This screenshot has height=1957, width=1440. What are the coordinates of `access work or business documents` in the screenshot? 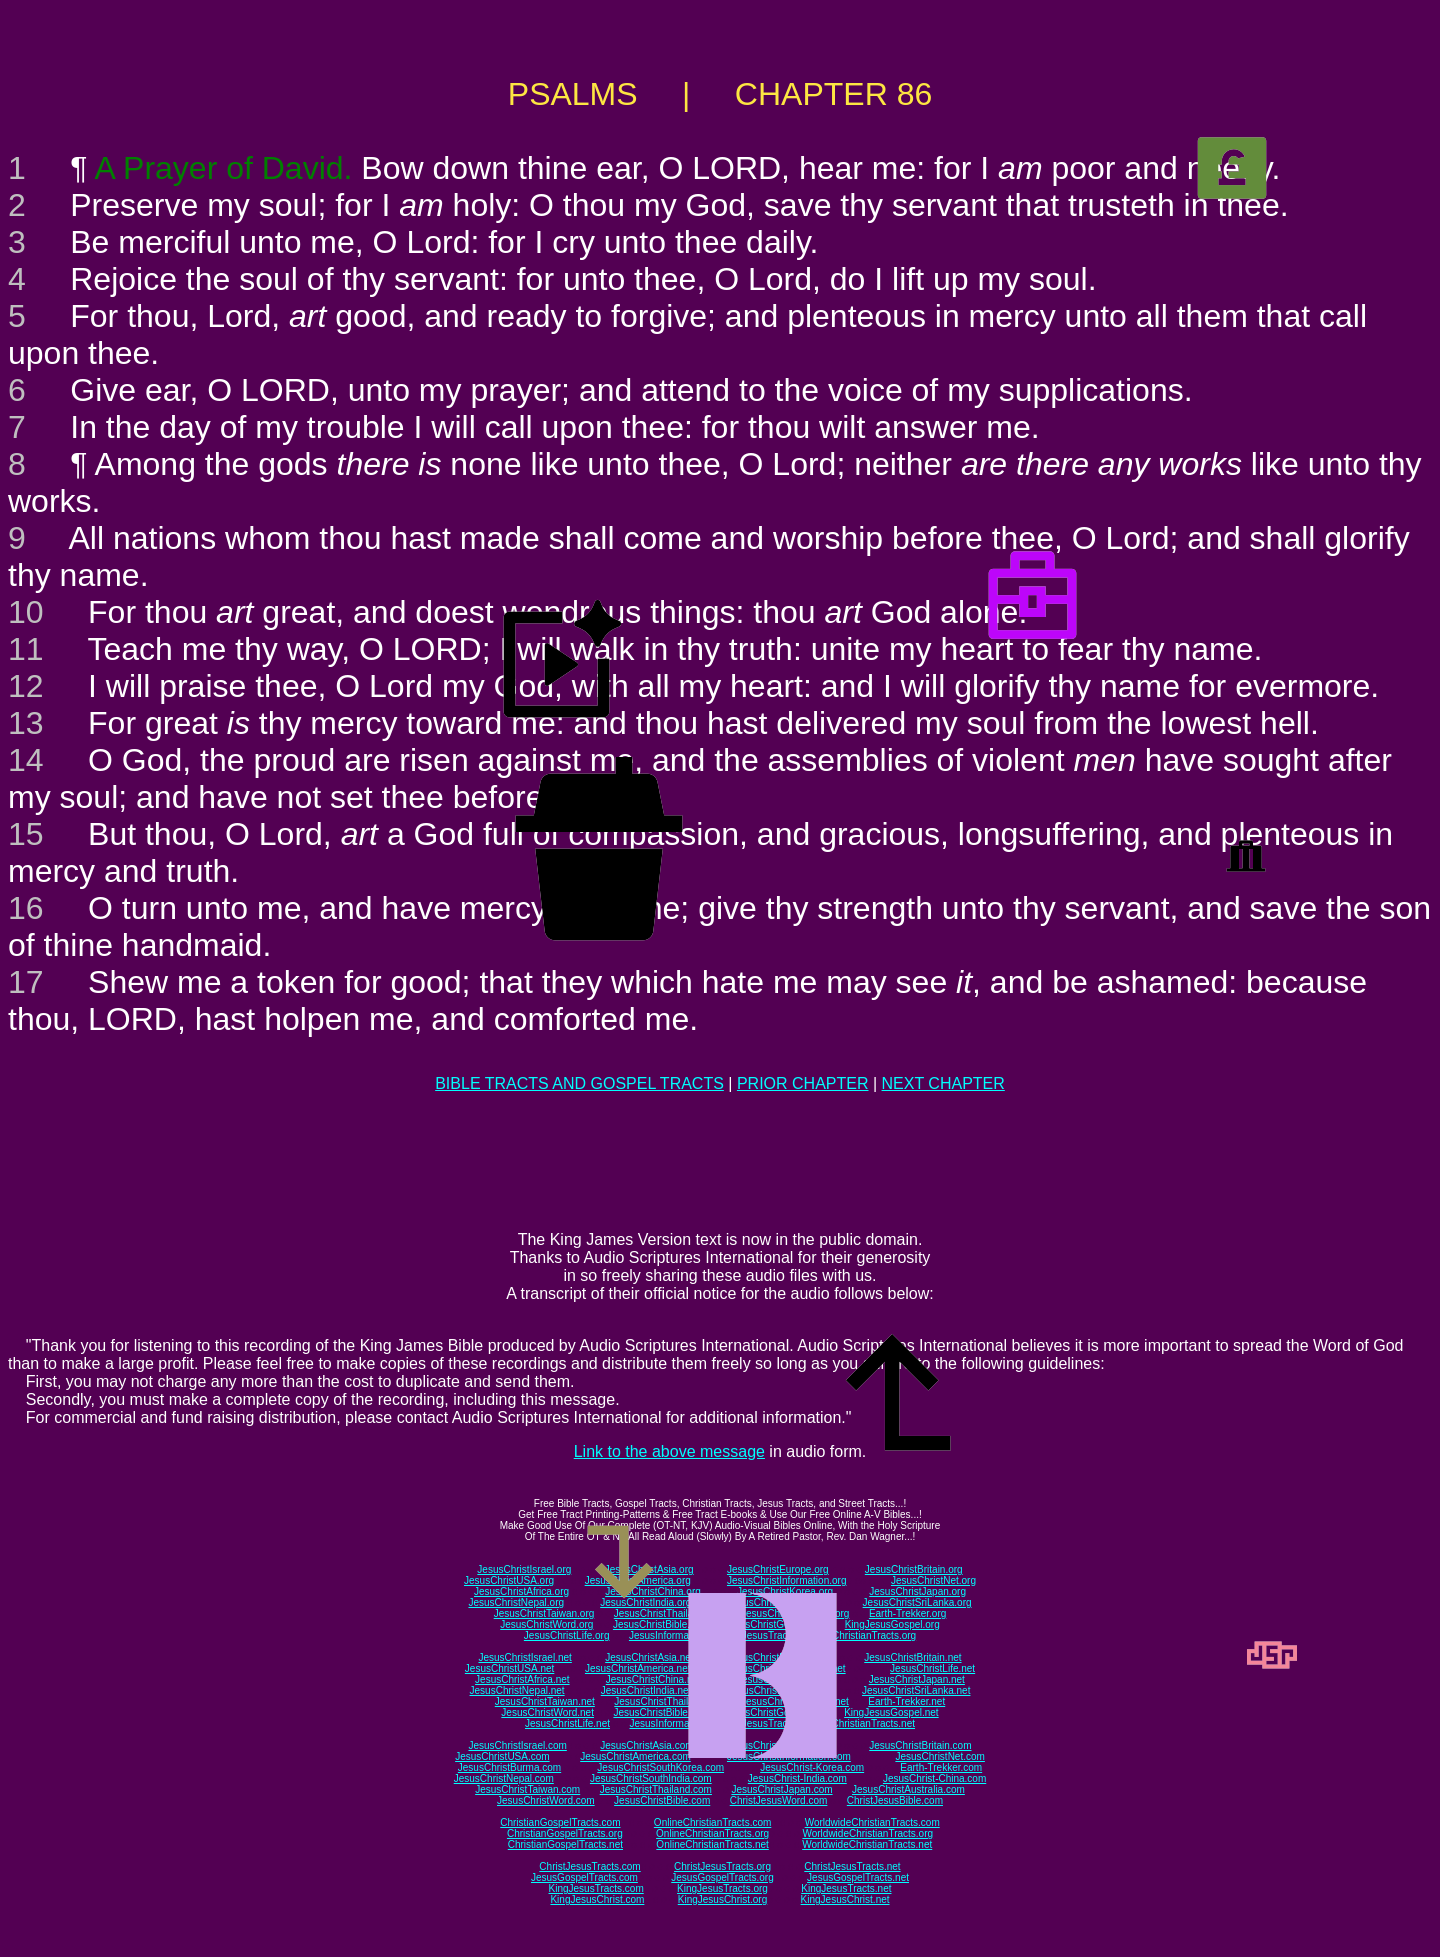 It's located at (1032, 599).